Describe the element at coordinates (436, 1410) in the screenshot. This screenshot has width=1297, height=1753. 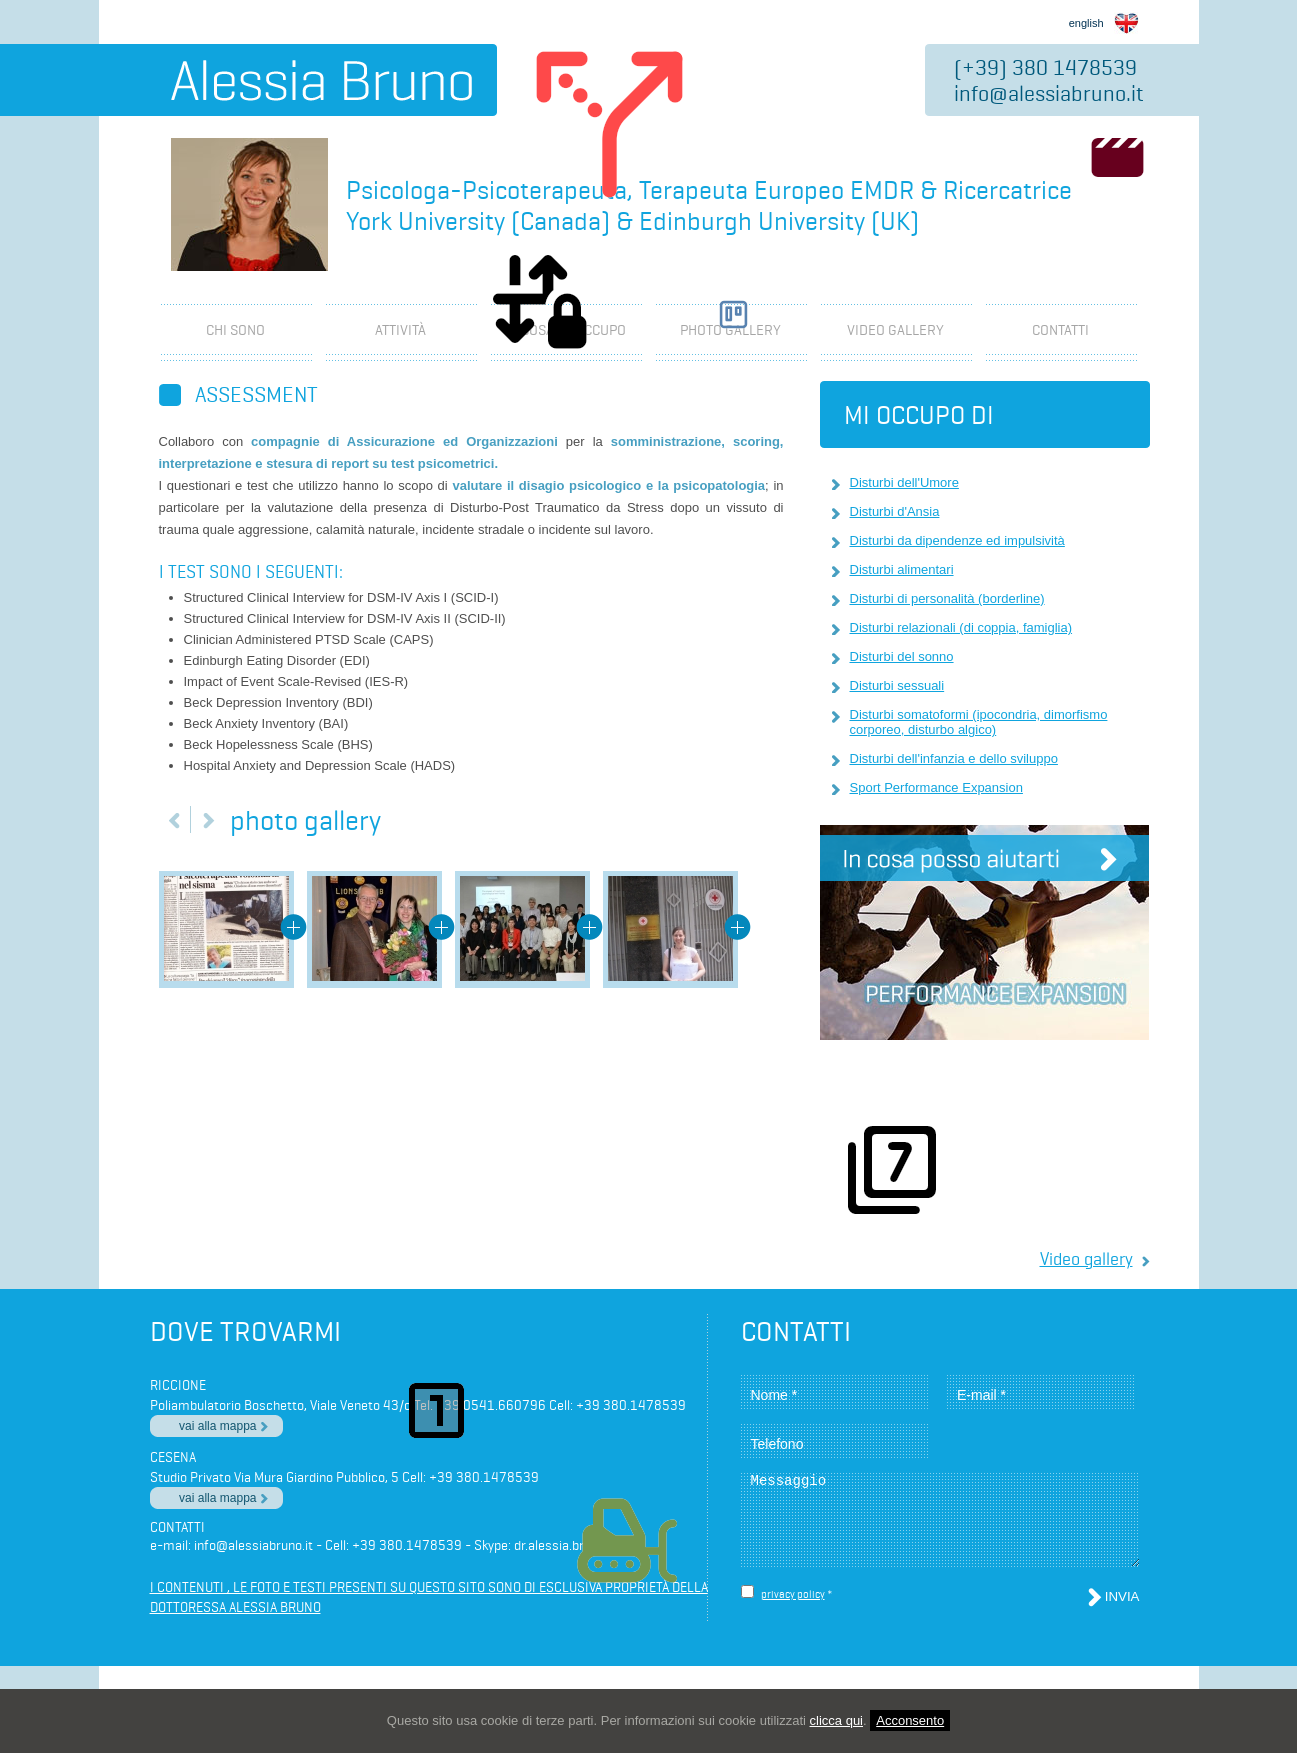
I see `indicates the first item or step in a sequence` at that location.